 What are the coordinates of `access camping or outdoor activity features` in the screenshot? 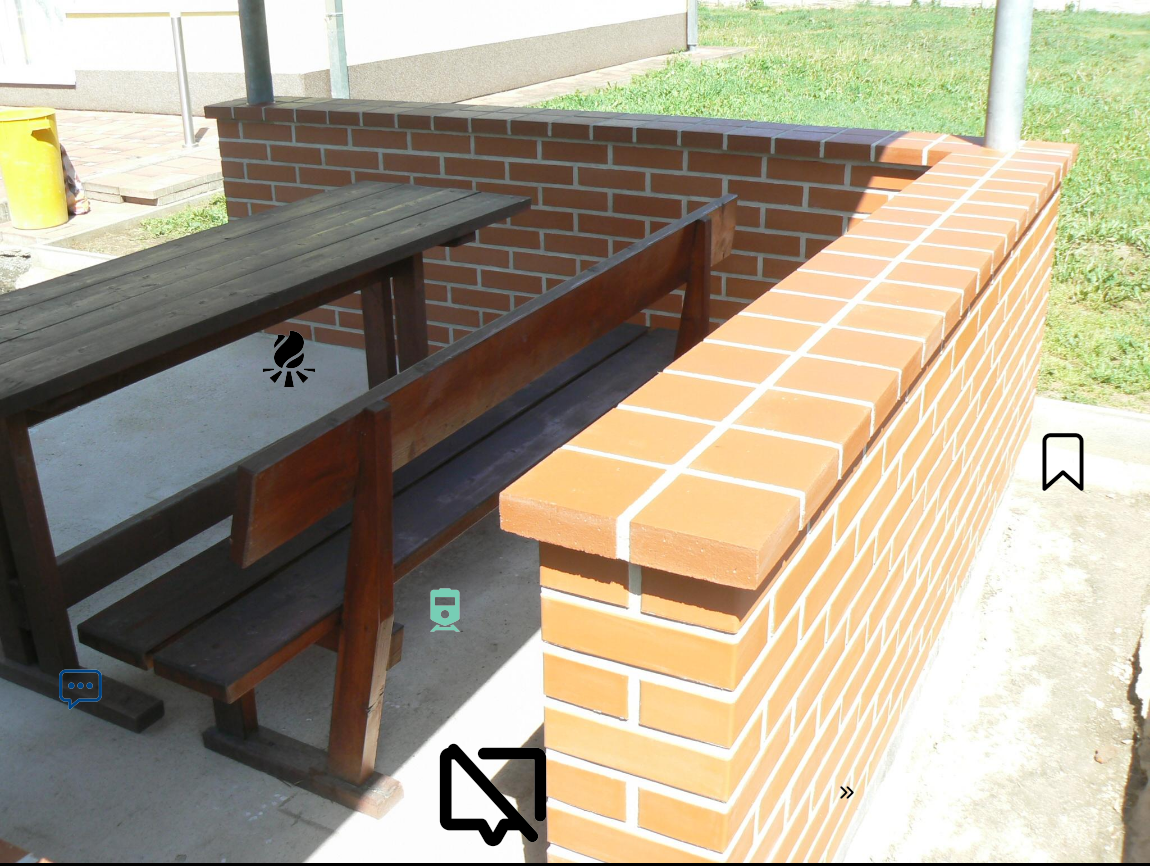 It's located at (289, 359).